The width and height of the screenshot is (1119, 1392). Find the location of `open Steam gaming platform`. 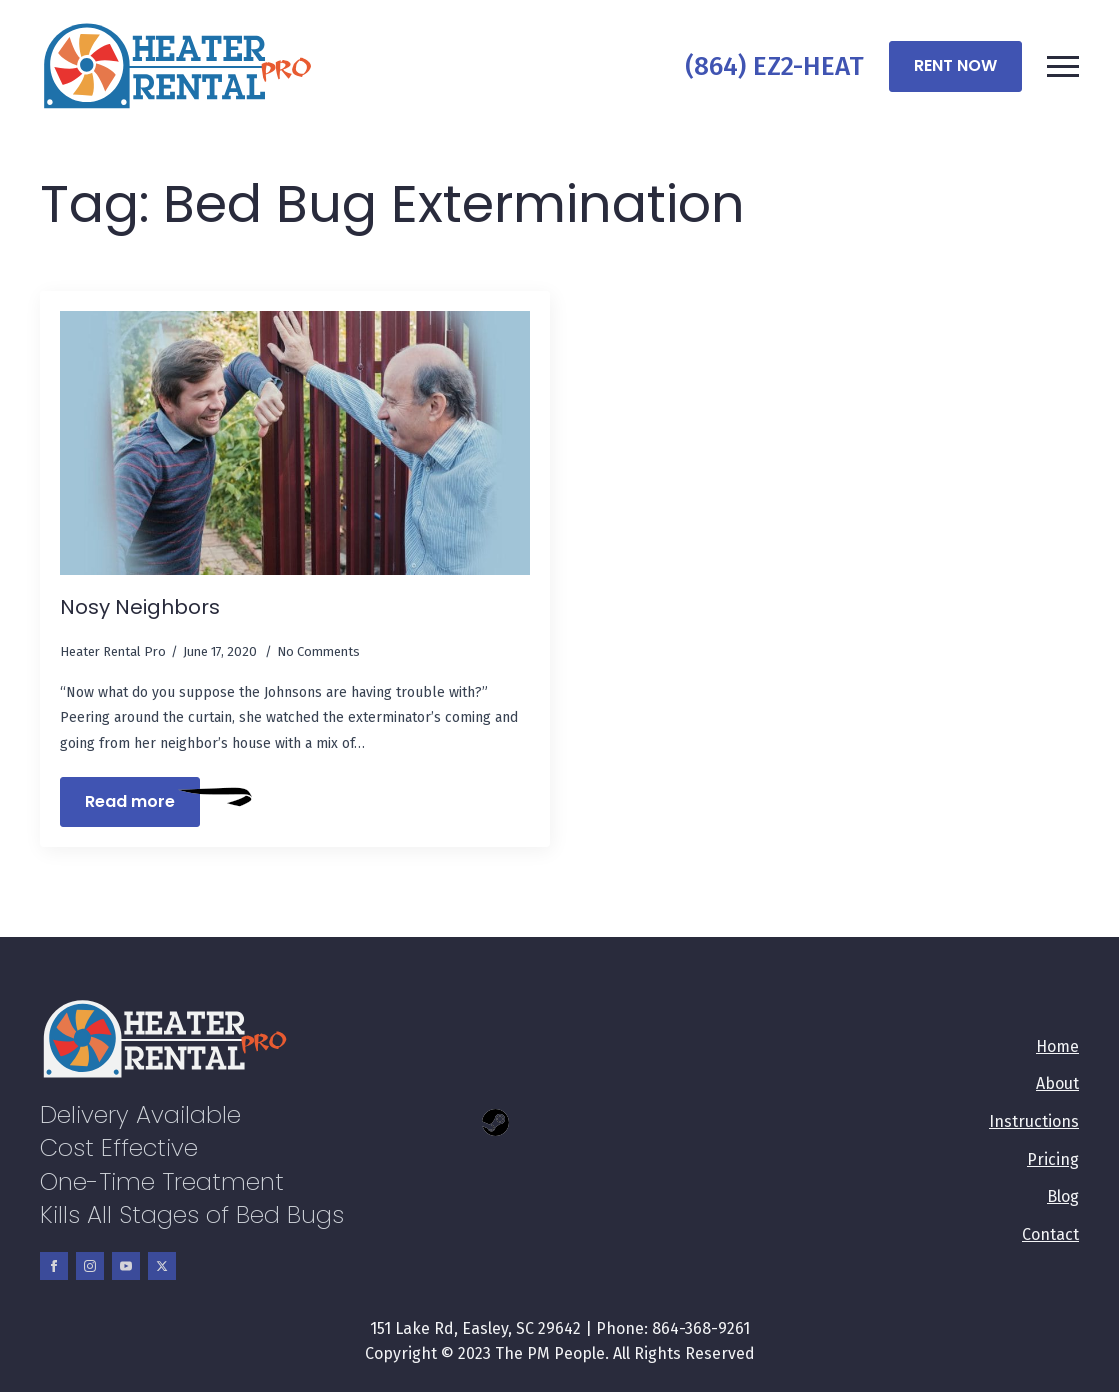

open Steam gaming platform is located at coordinates (495, 1122).